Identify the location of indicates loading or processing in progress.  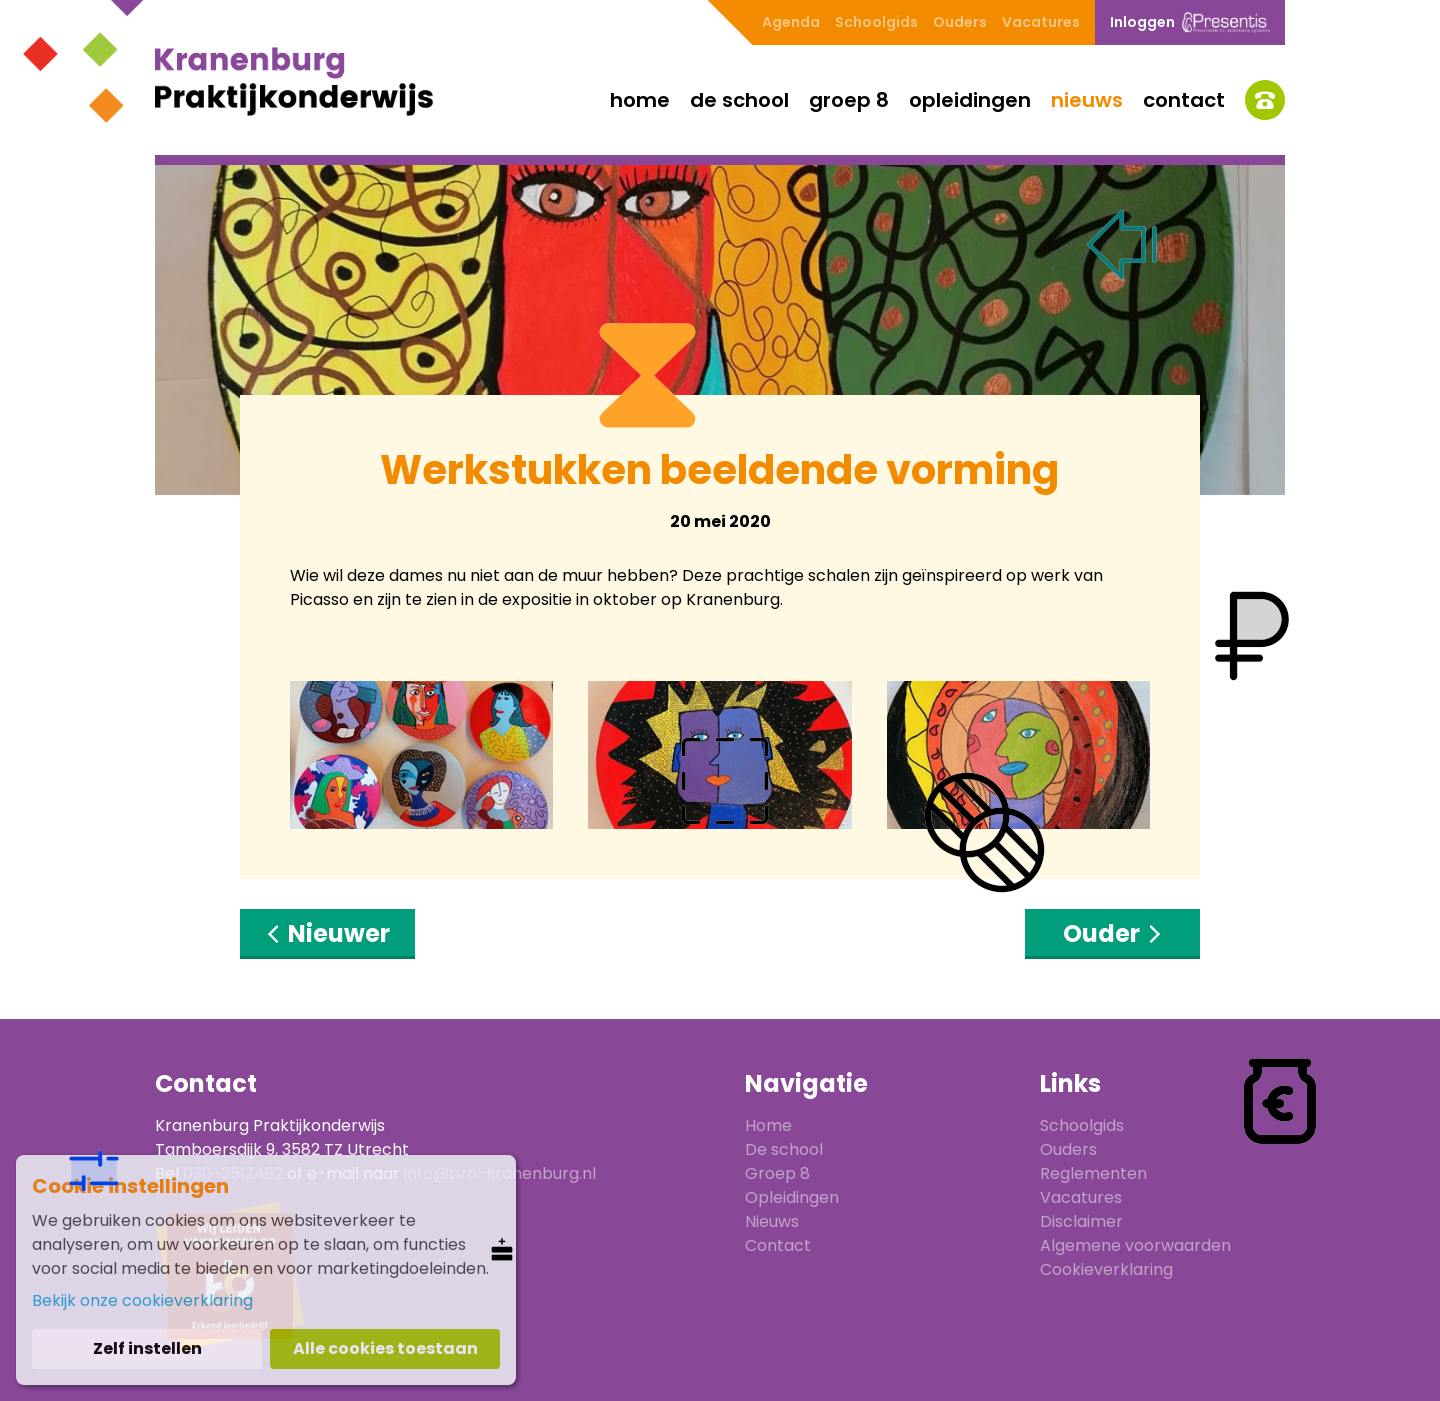
(647, 375).